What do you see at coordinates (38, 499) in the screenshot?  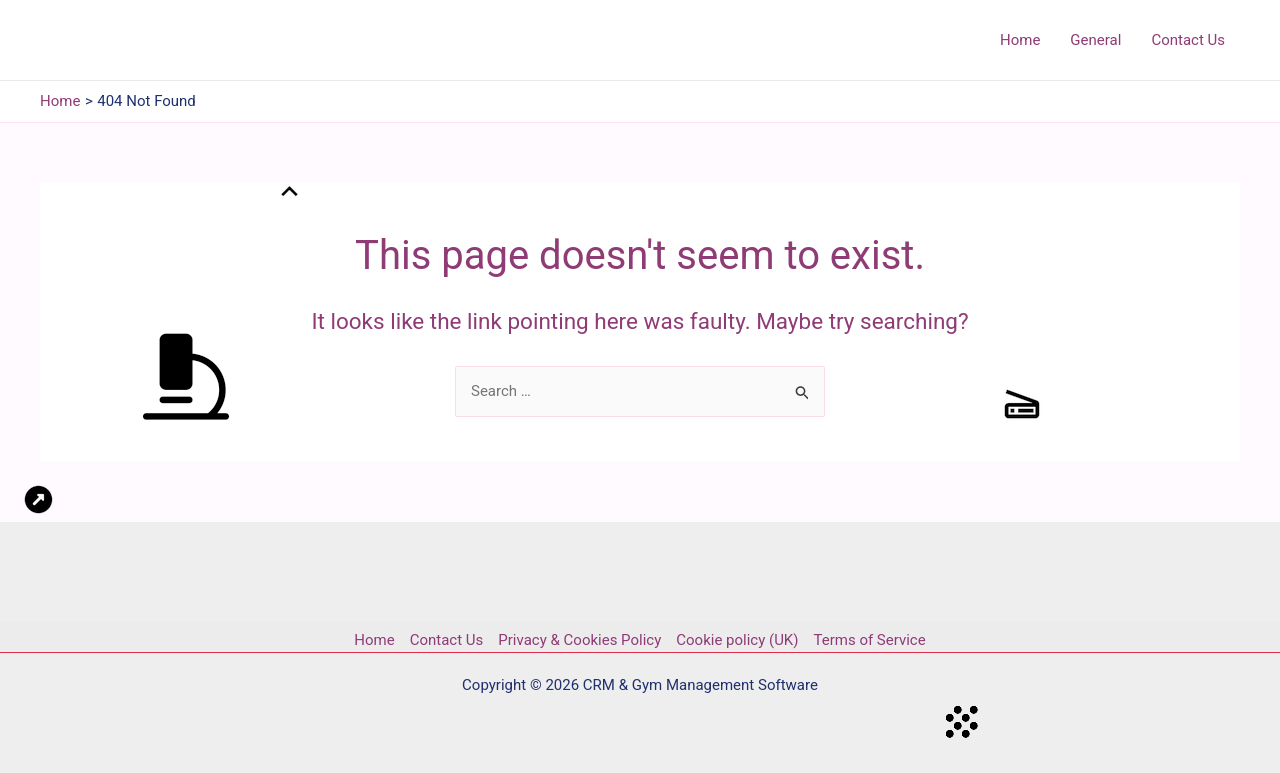 I see `open link in new tab or external window` at bounding box center [38, 499].